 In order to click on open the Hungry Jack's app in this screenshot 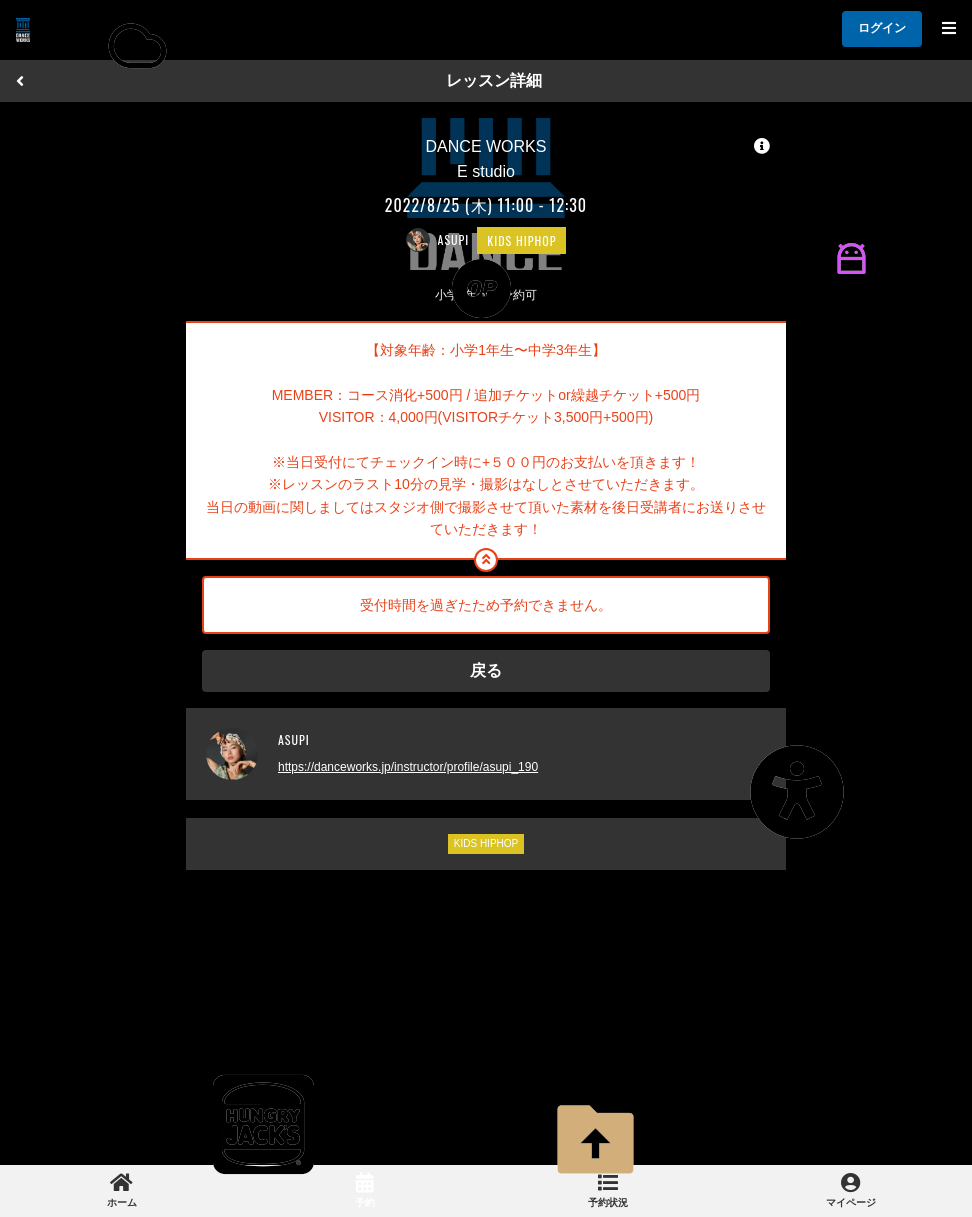, I will do `click(263, 1124)`.